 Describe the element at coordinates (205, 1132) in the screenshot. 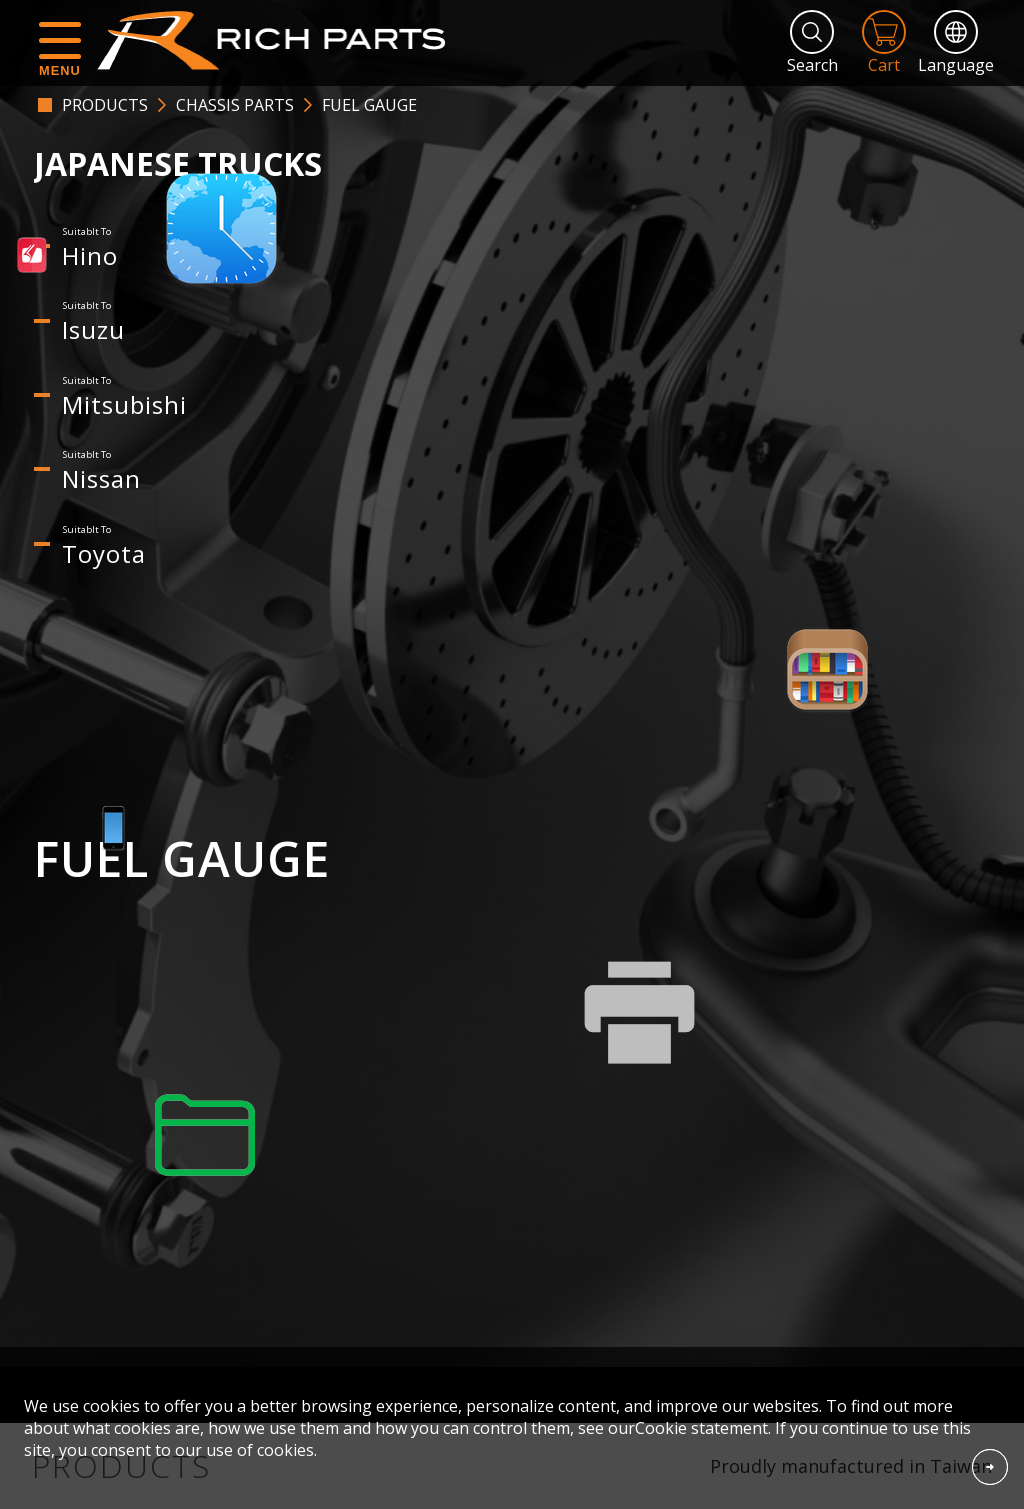

I see `open file manager` at that location.